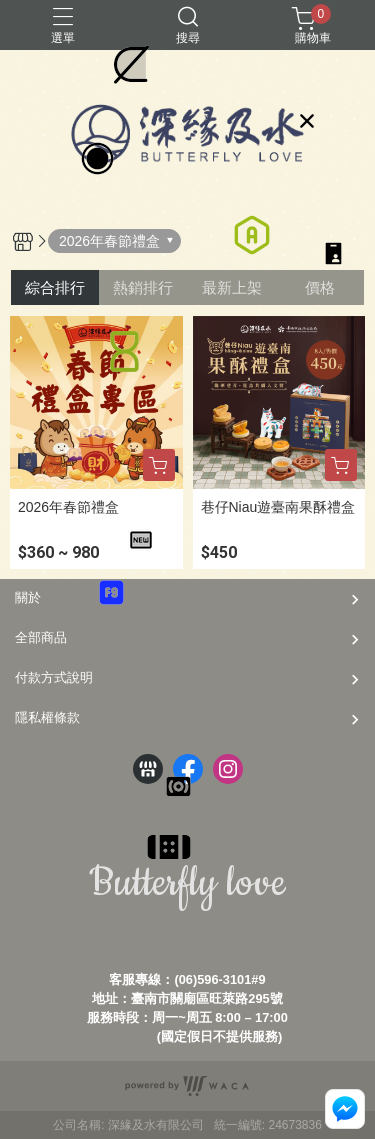 The image size is (375, 1139). What do you see at coordinates (97, 158) in the screenshot?
I see `selected radio button option` at bounding box center [97, 158].